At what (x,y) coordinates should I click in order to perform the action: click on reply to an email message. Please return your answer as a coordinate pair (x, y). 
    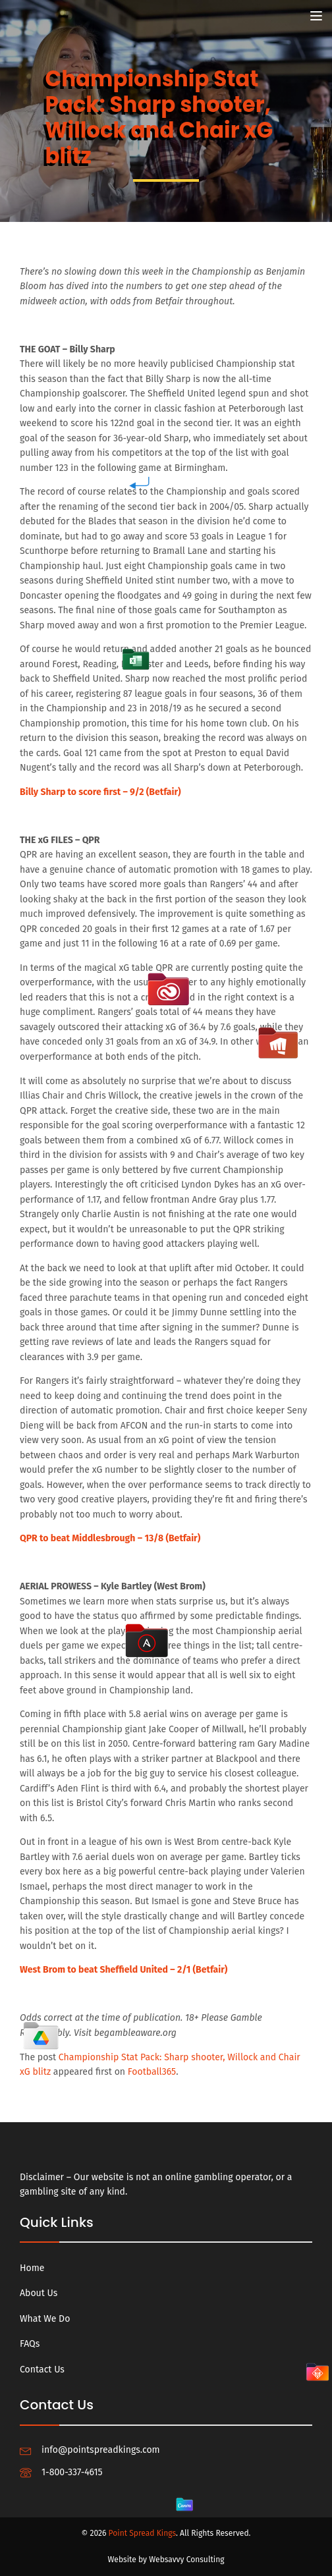
    Looking at the image, I should click on (139, 481).